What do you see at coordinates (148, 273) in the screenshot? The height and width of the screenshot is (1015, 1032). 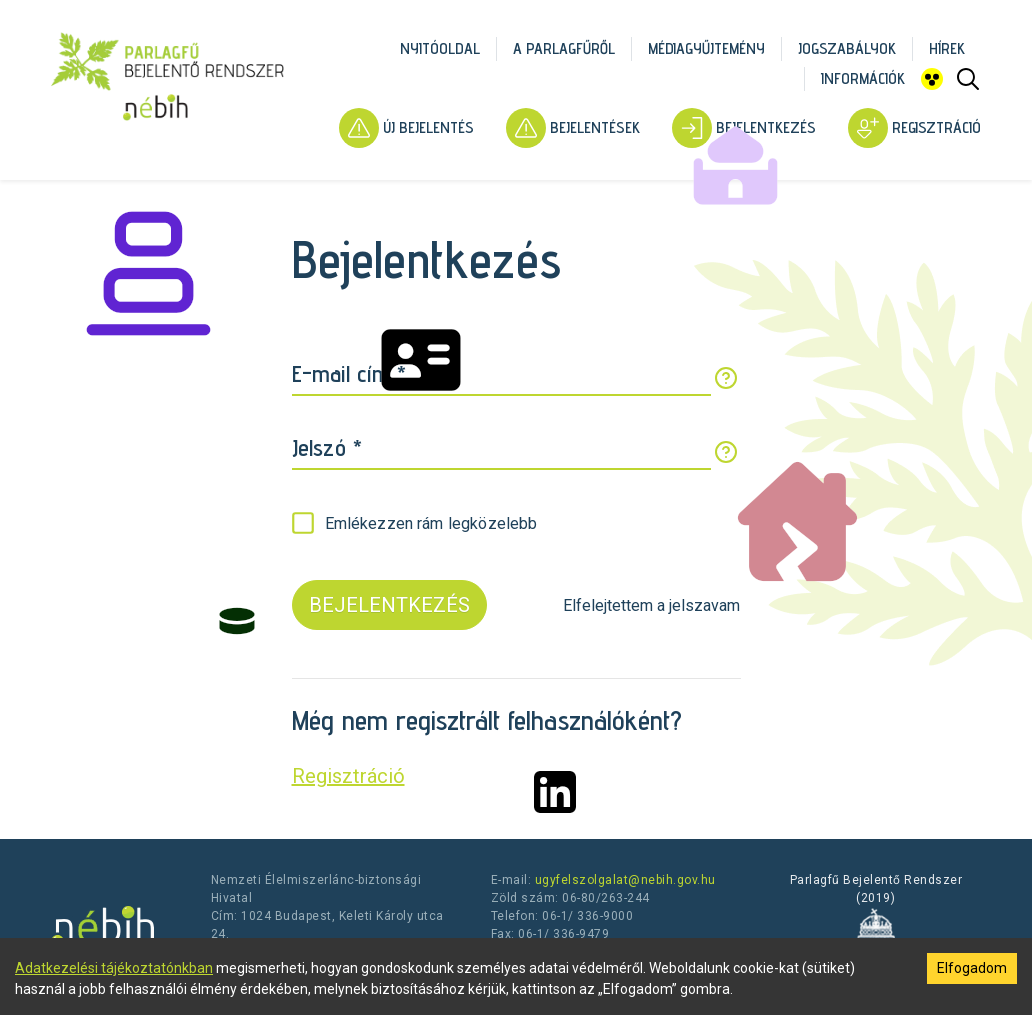 I see `align objects to the bottom edge` at bounding box center [148, 273].